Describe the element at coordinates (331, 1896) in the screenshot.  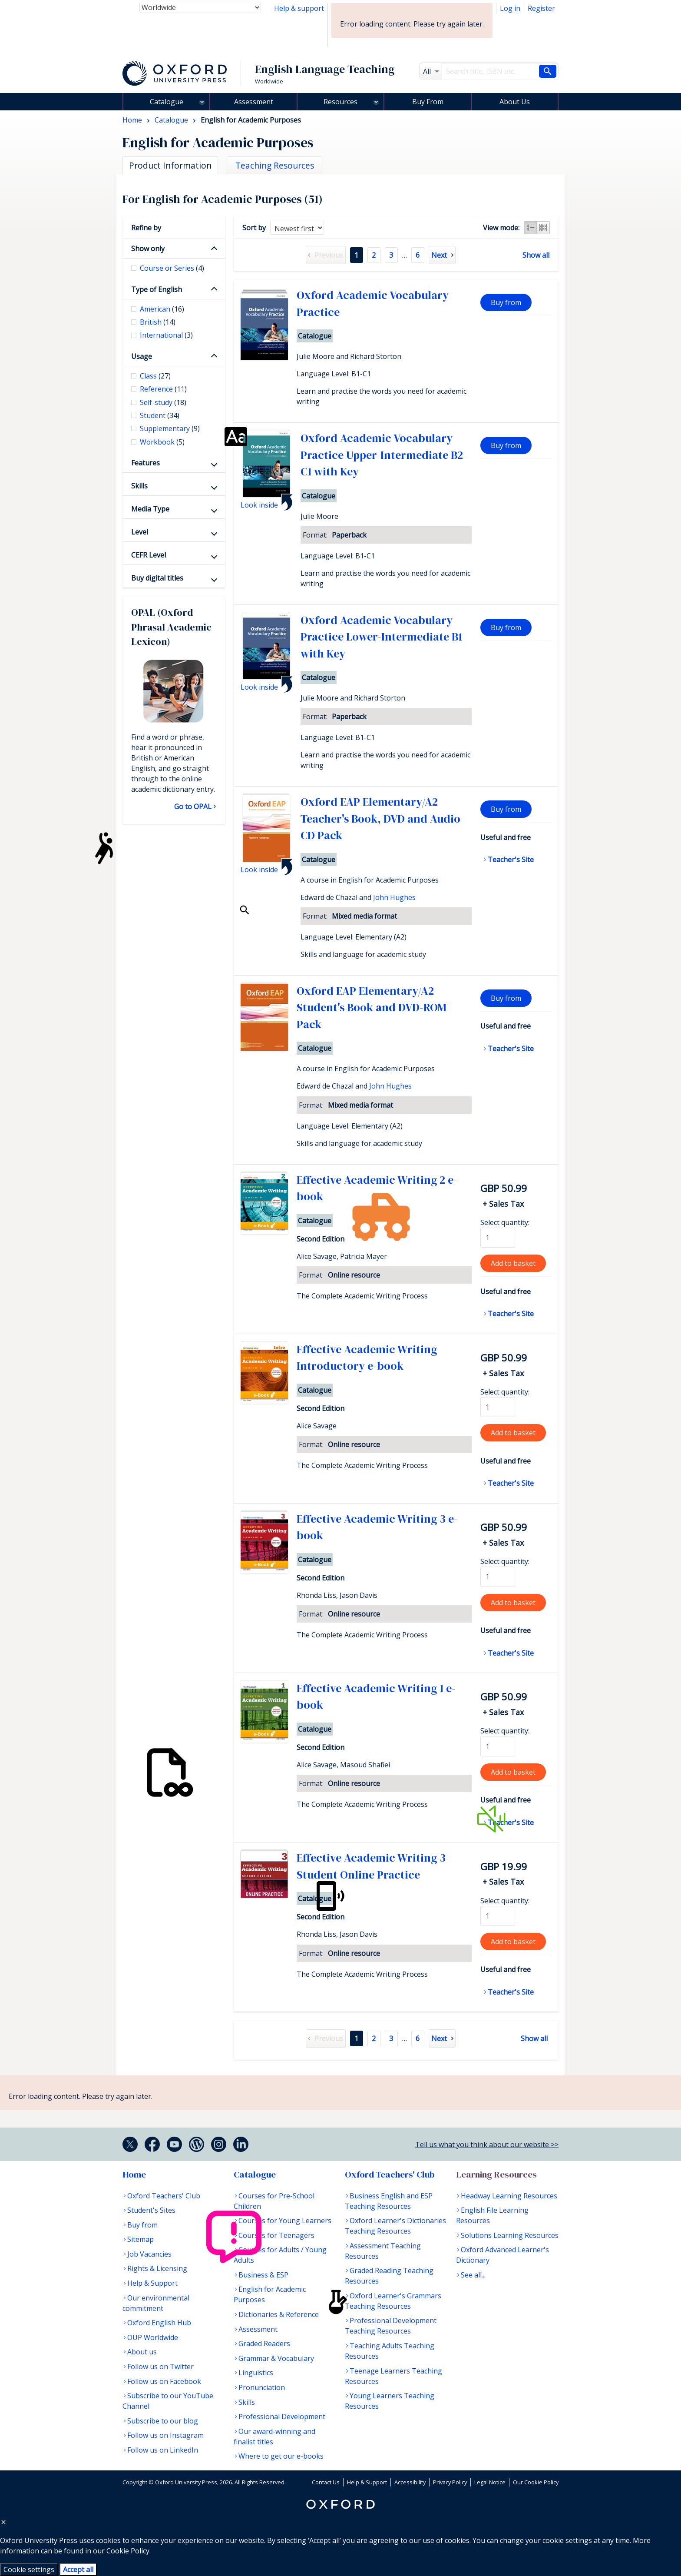
I see `incoming call or notification on mobile device` at that location.